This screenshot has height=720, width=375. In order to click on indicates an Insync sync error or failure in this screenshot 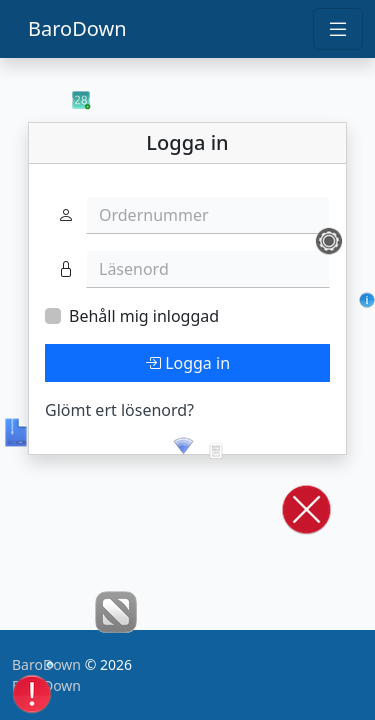, I will do `click(306, 509)`.